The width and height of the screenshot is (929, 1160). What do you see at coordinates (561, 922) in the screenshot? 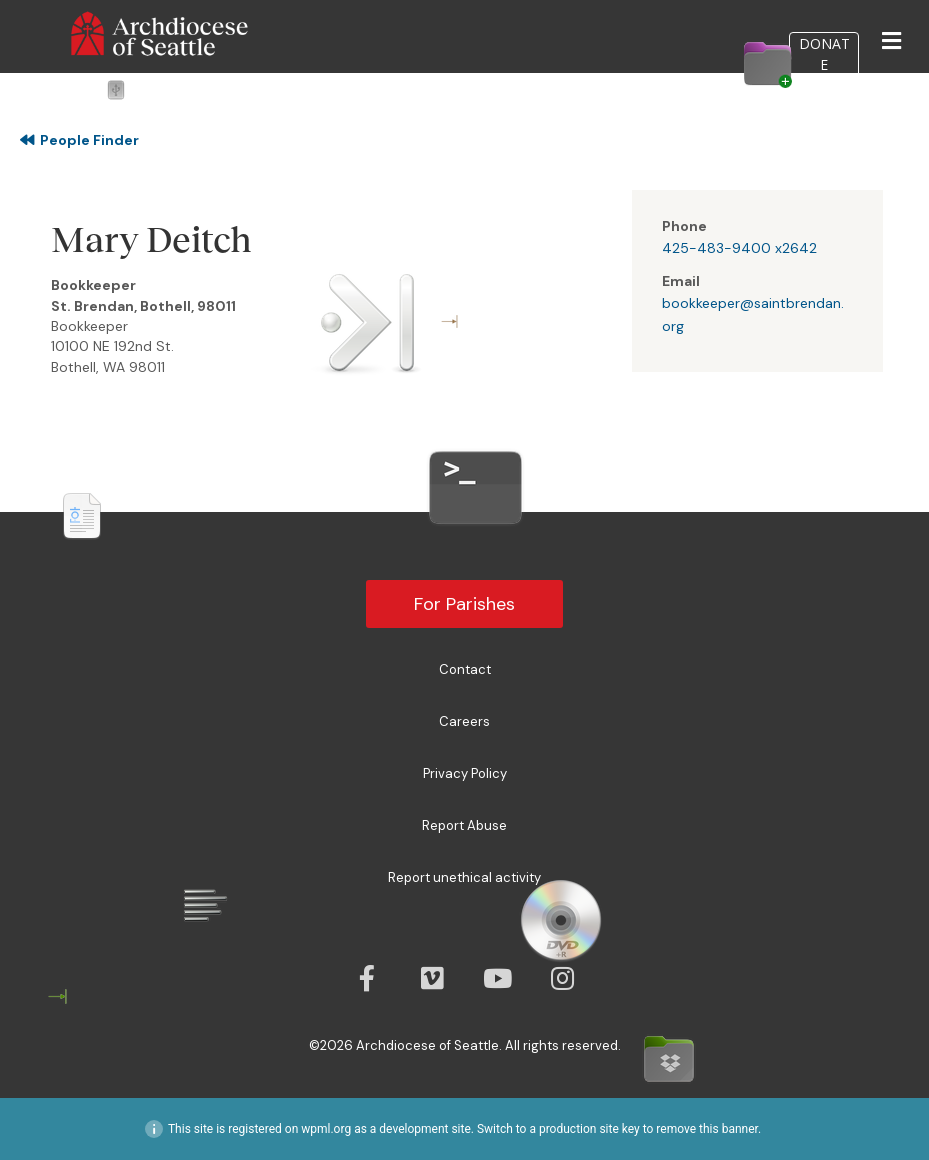
I see `DVD+R disc media type indicator` at bounding box center [561, 922].